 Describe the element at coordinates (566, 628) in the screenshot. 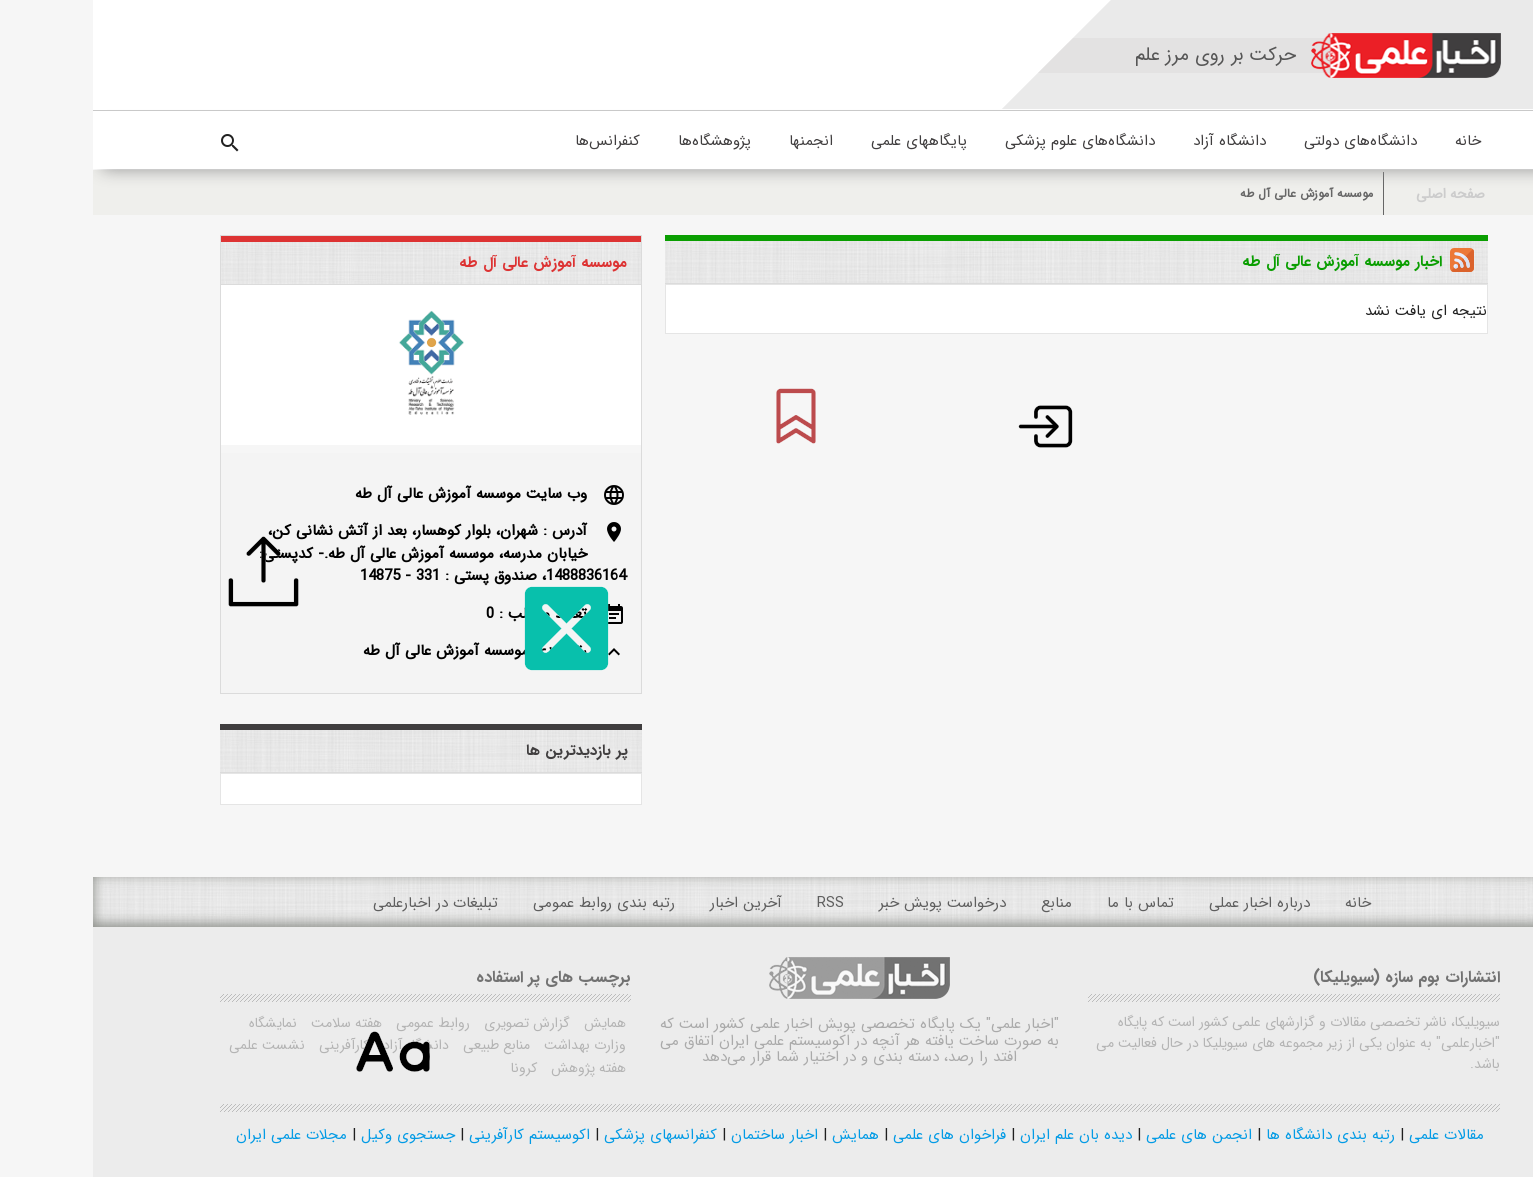

I see `close or dismiss a window` at that location.